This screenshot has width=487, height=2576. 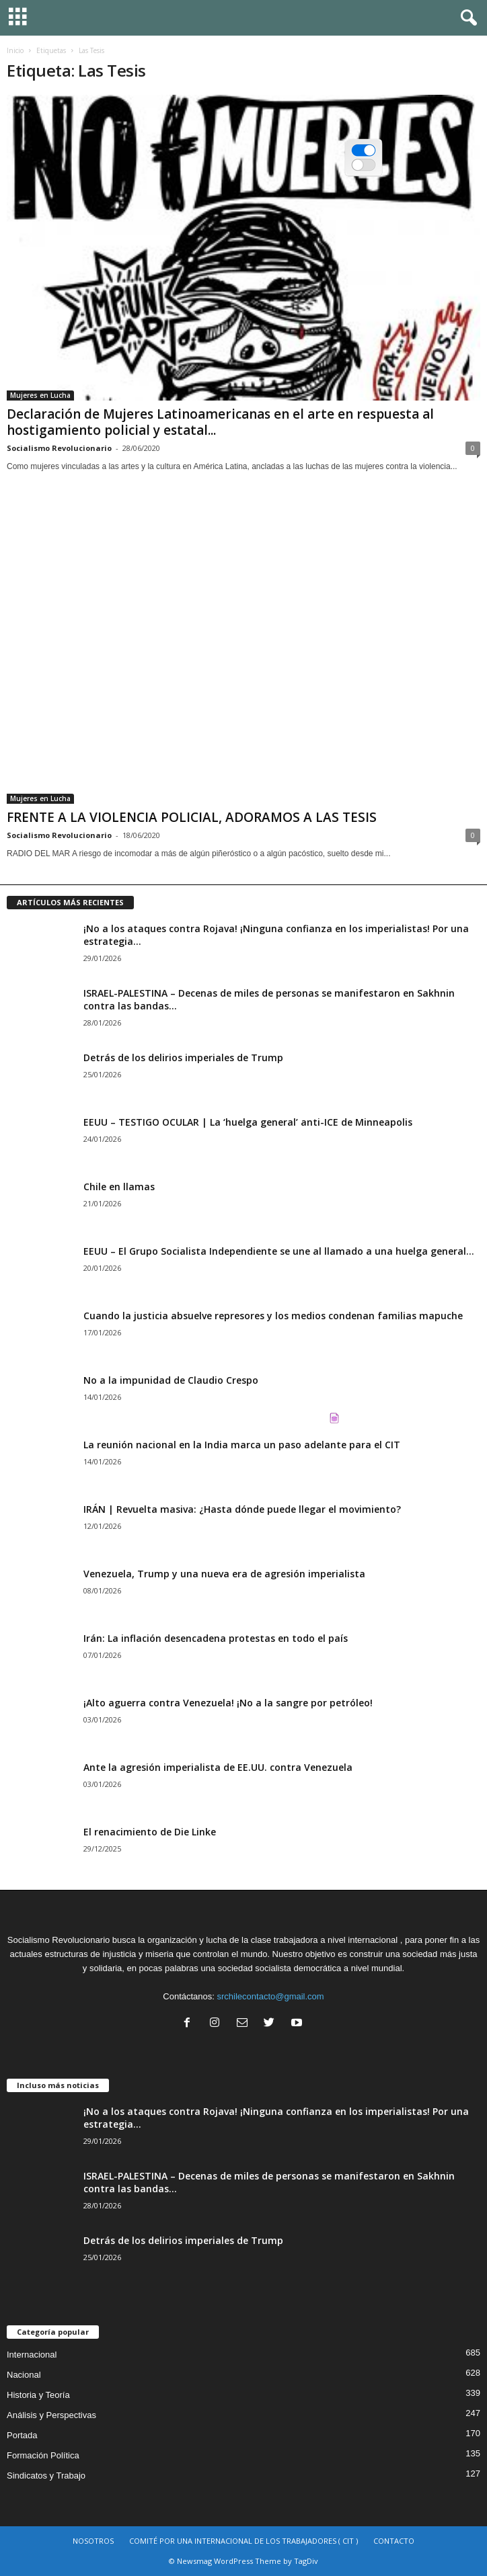 What do you see at coordinates (334, 1418) in the screenshot?
I see `libreoffice base database template file` at bounding box center [334, 1418].